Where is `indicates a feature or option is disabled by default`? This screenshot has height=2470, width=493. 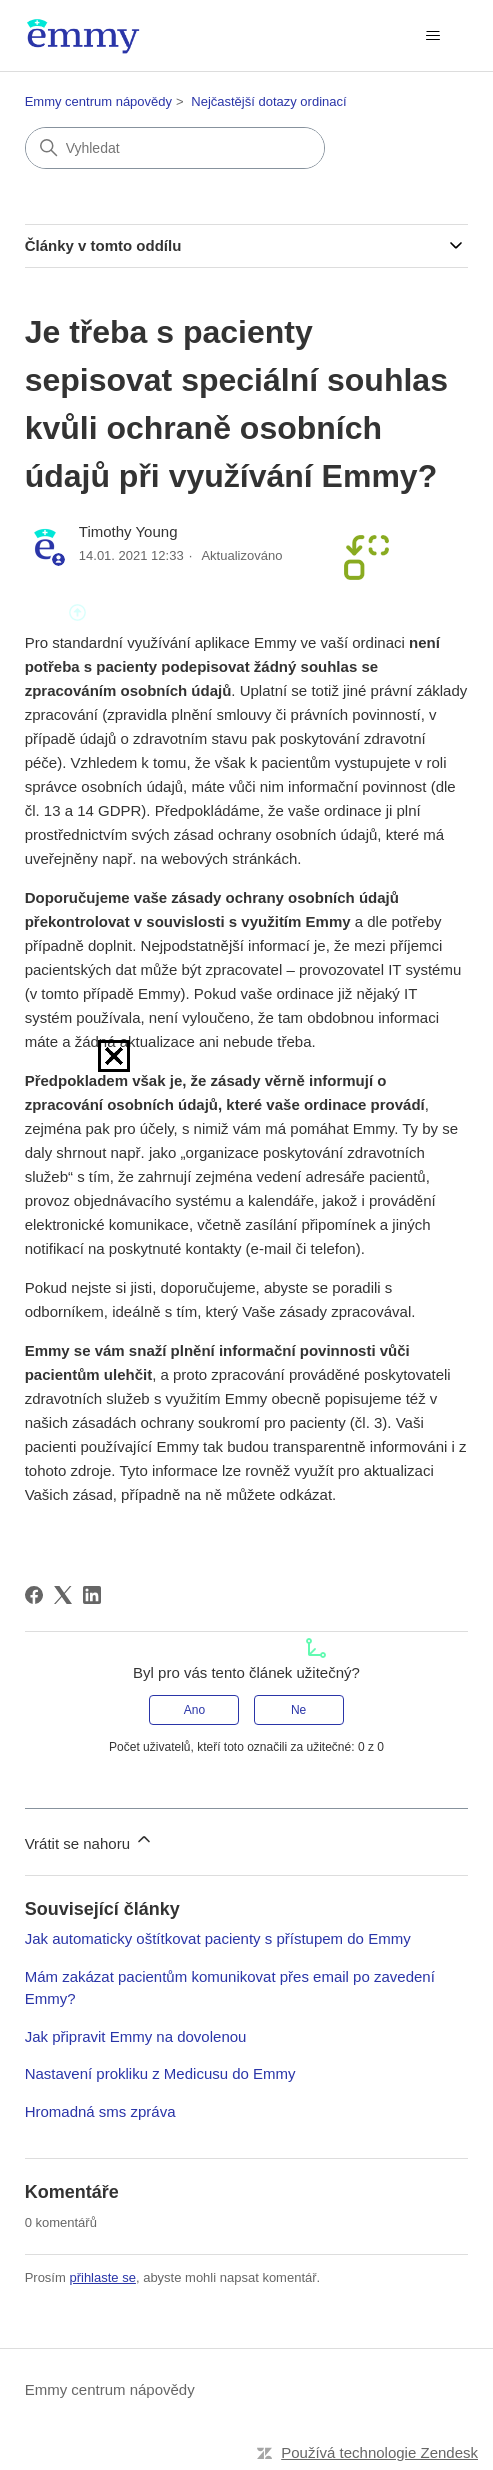
indicates a feature or option is disabled by default is located at coordinates (114, 1056).